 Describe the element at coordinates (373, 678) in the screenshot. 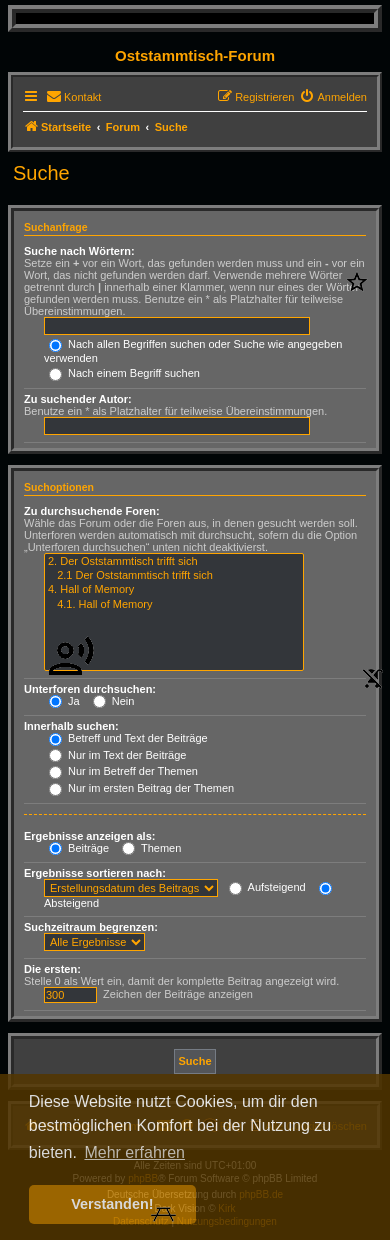

I see `indicates strollers are not permitted in this area` at that location.